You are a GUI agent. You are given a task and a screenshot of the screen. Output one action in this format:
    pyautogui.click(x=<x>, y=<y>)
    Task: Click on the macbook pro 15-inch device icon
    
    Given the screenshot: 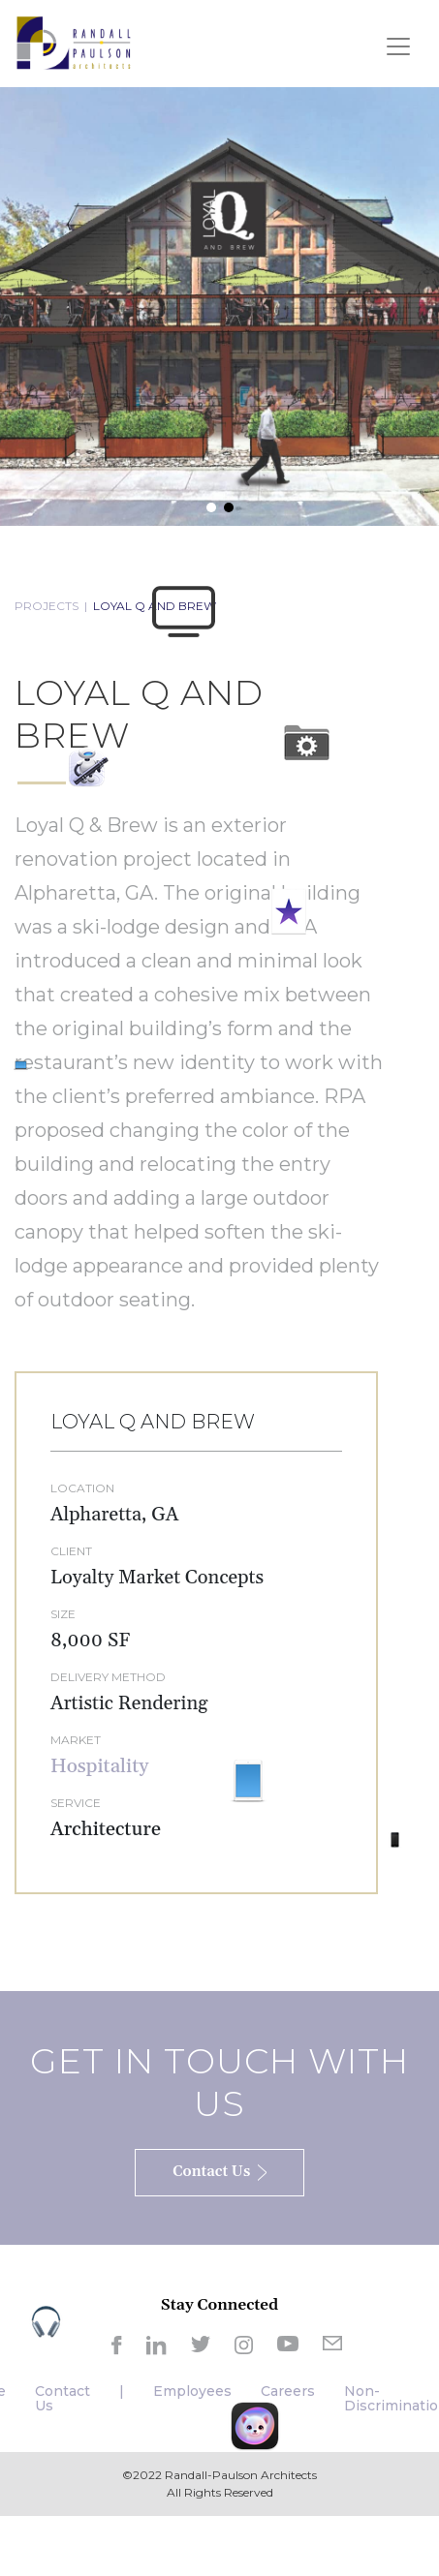 What is the action you would take?
    pyautogui.click(x=20, y=1064)
    